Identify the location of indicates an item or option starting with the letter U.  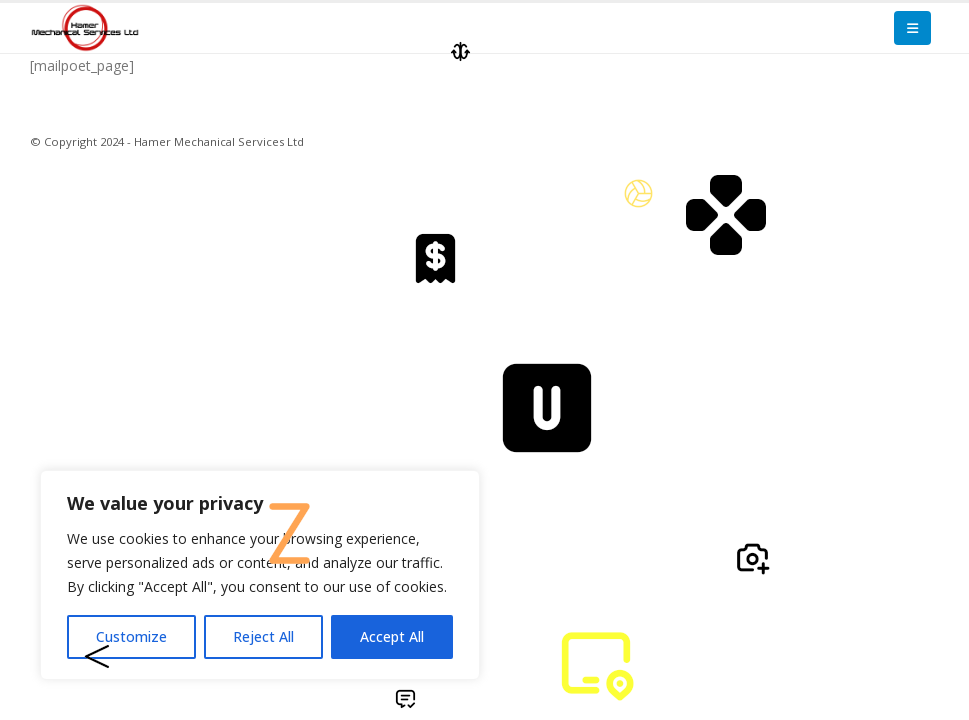
(547, 408).